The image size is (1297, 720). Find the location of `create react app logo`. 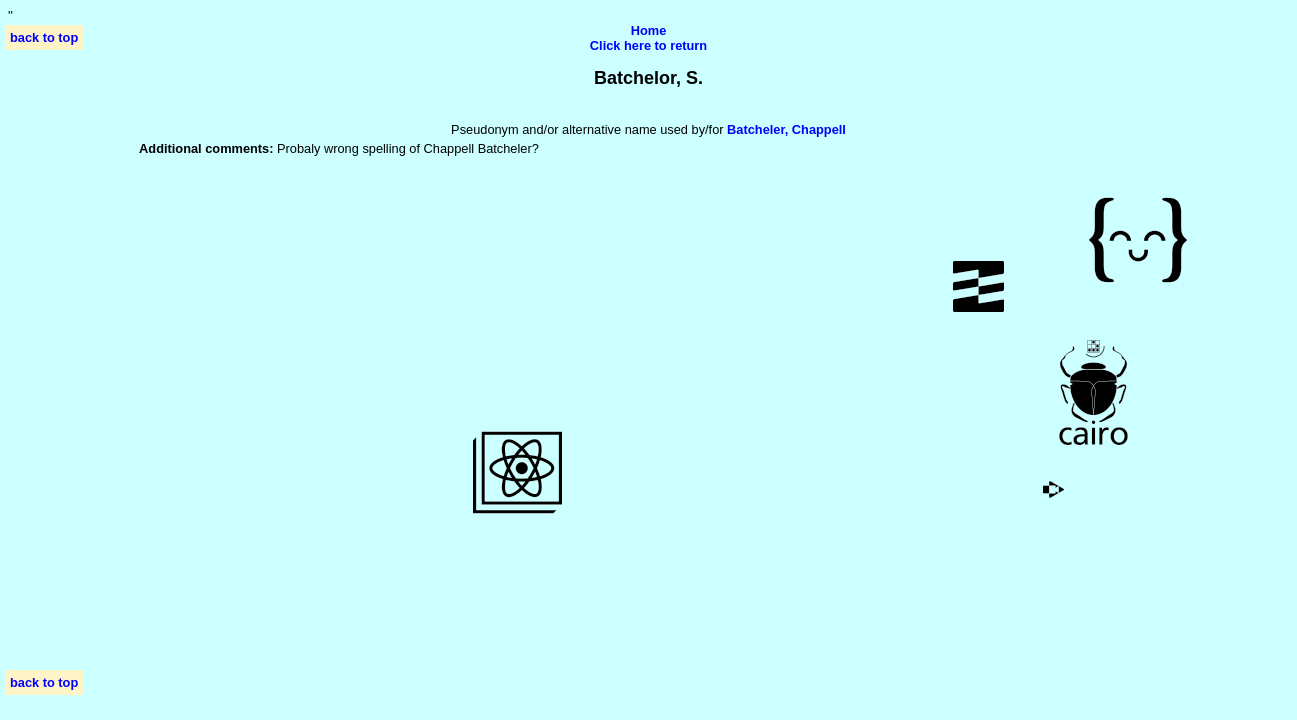

create react app logo is located at coordinates (517, 472).